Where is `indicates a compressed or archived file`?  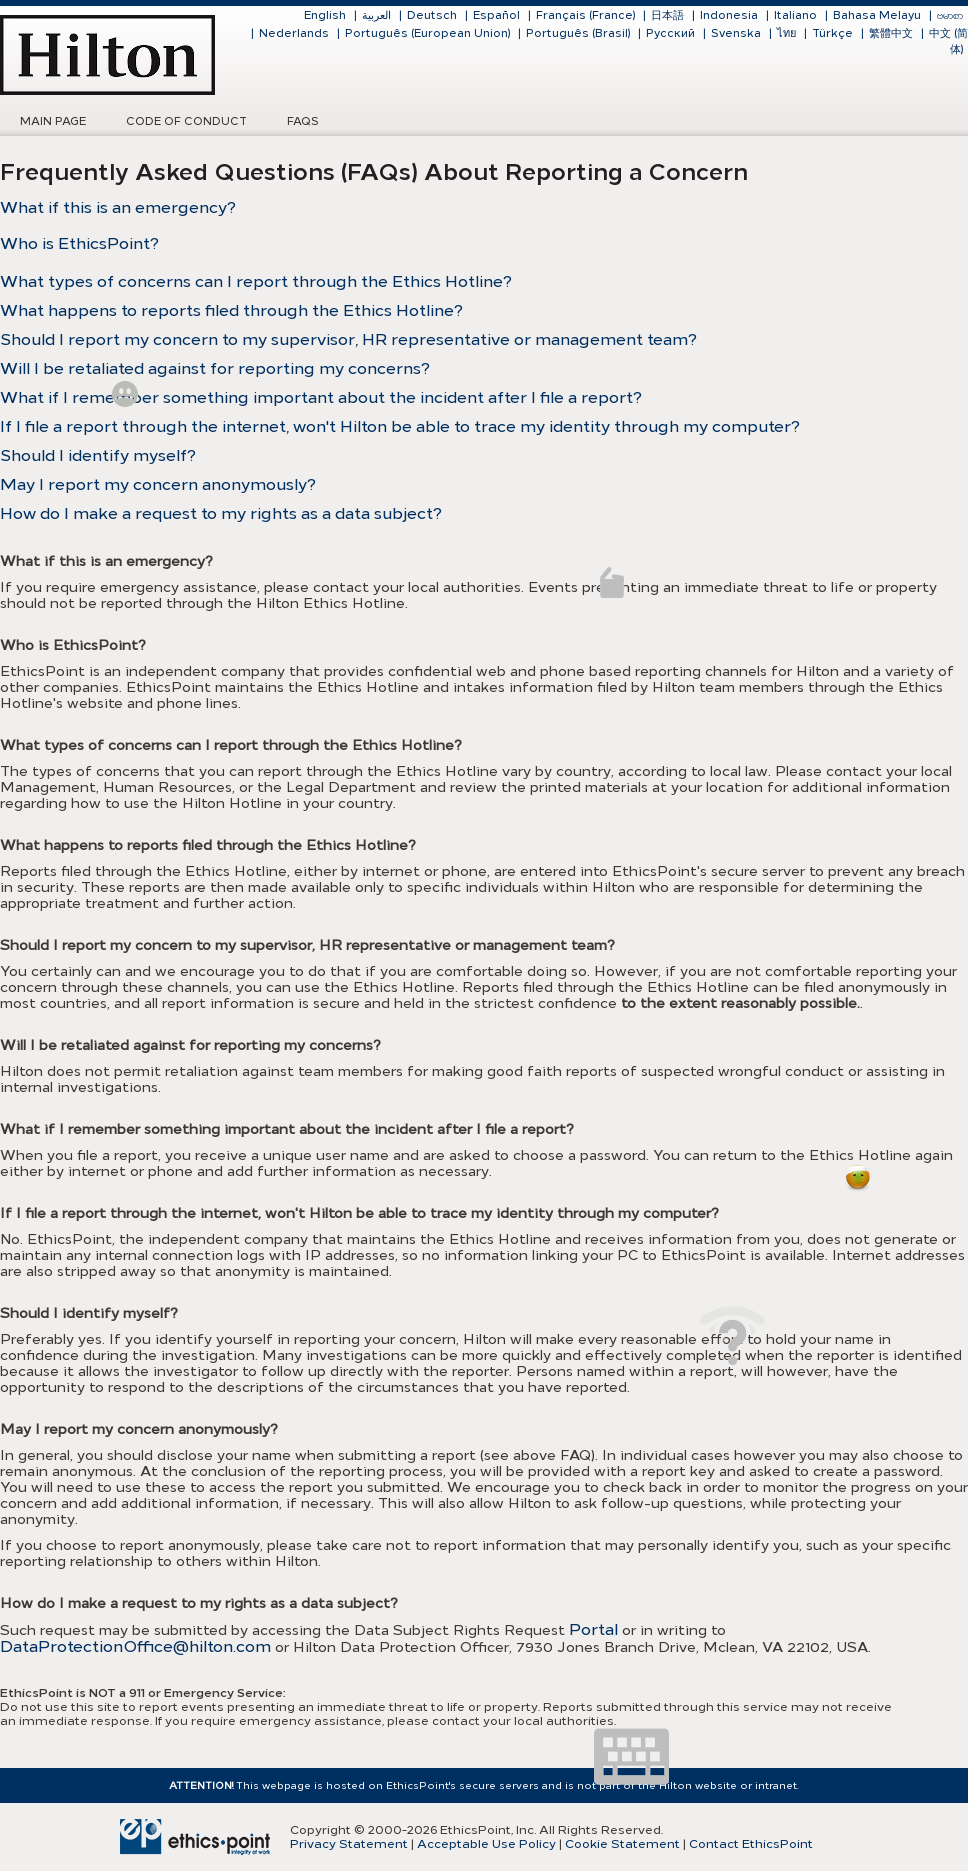
indicates a compressed or archived file is located at coordinates (612, 579).